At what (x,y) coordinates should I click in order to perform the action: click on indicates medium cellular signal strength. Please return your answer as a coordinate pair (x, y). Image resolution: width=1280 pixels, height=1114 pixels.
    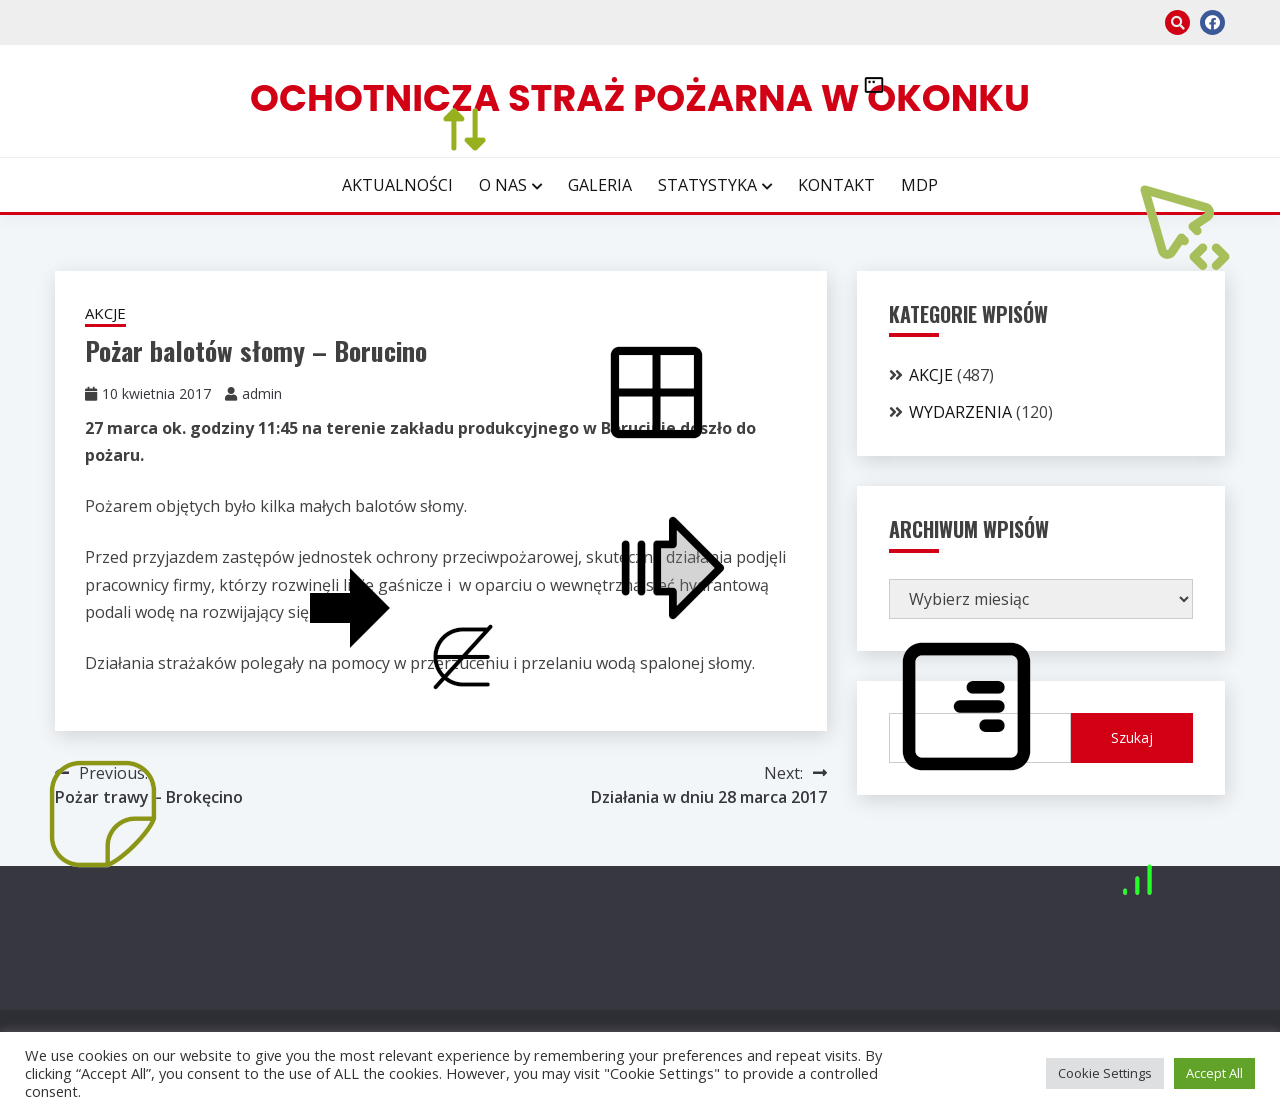
    Looking at the image, I should click on (1152, 871).